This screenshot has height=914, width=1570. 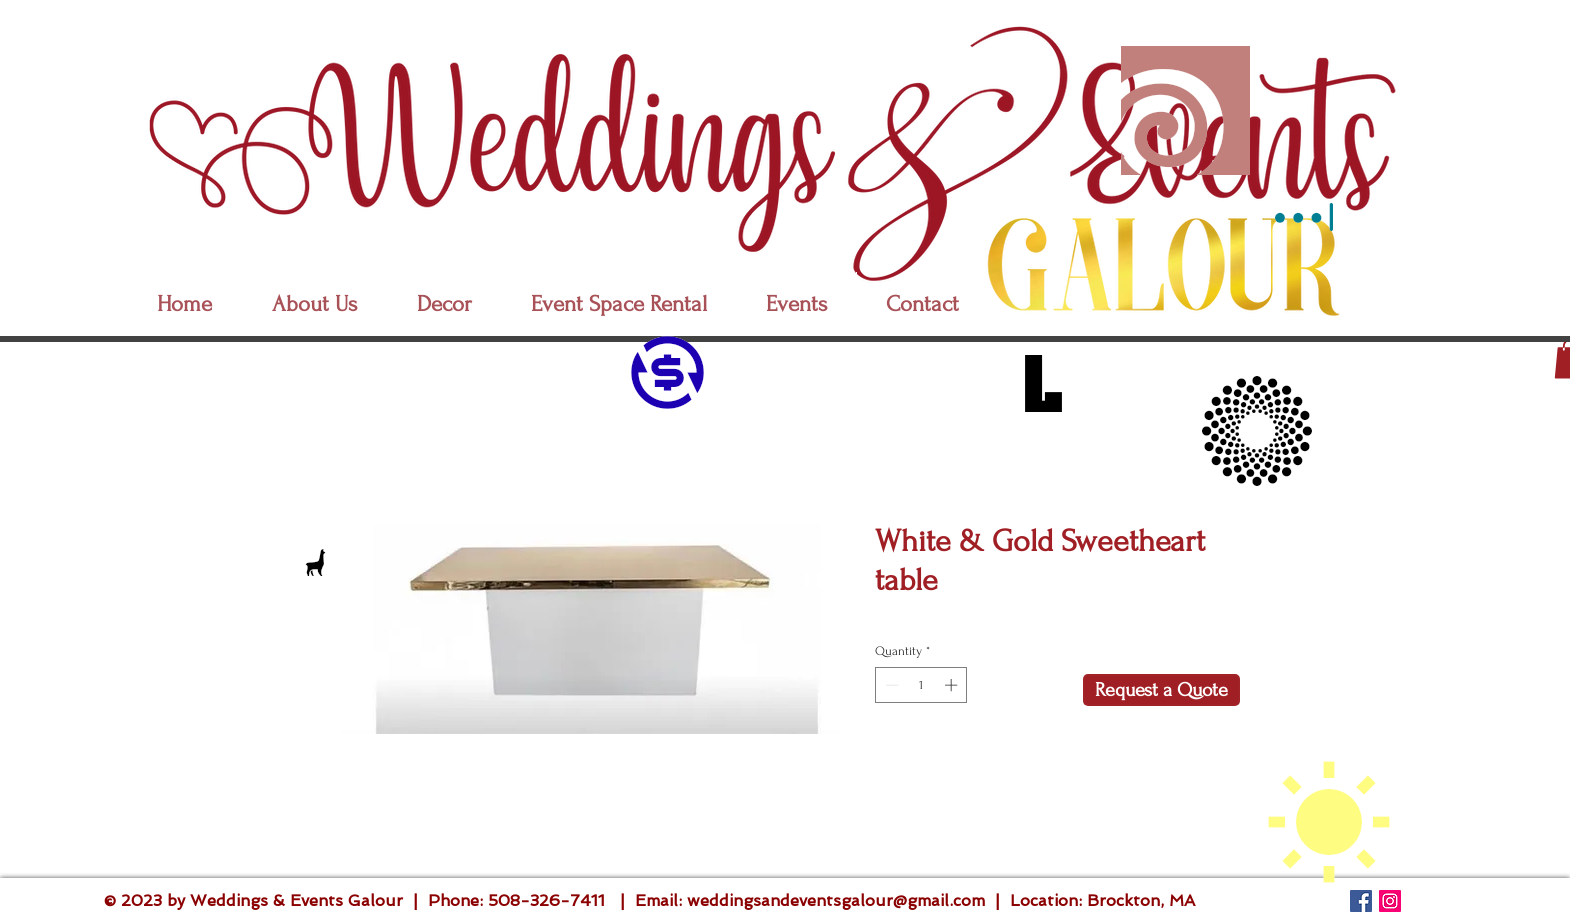 I want to click on open lastpass password manager, so click(x=1304, y=217).